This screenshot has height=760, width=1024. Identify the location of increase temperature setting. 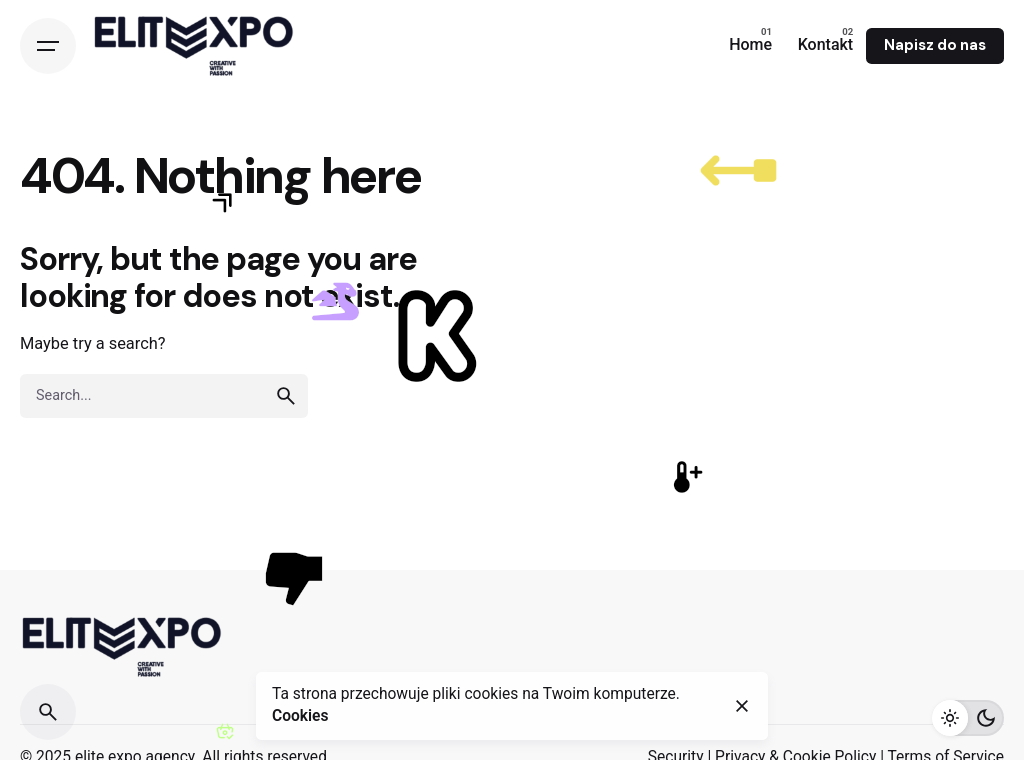
(685, 477).